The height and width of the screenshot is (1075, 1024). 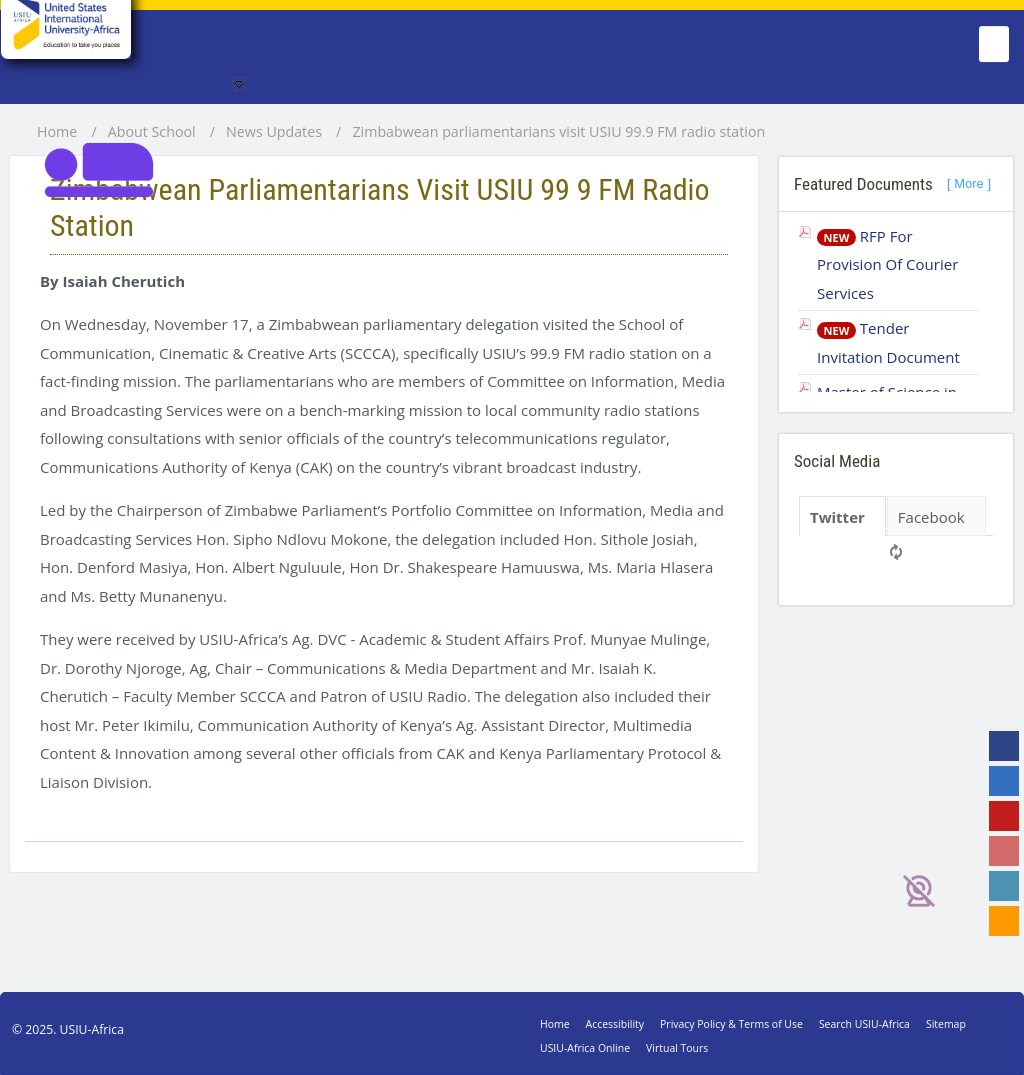 What do you see at coordinates (239, 84) in the screenshot?
I see `scan or detect health vitals` at bounding box center [239, 84].